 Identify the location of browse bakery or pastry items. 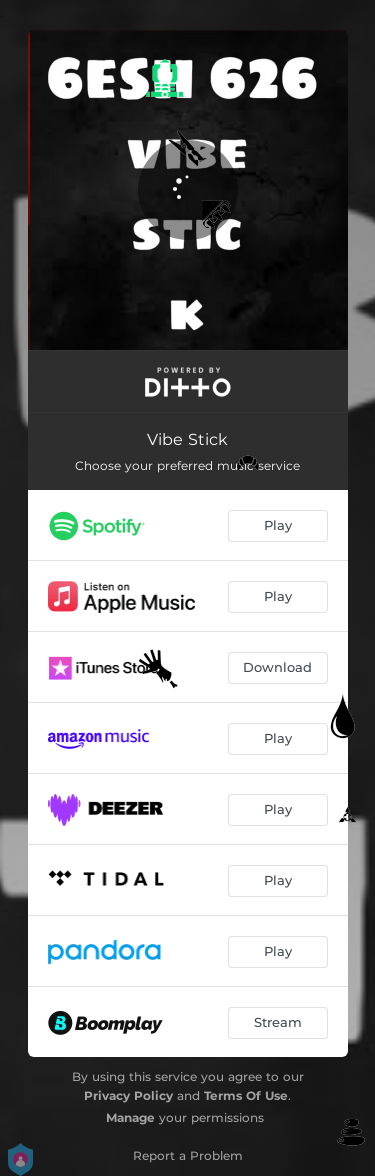
(248, 463).